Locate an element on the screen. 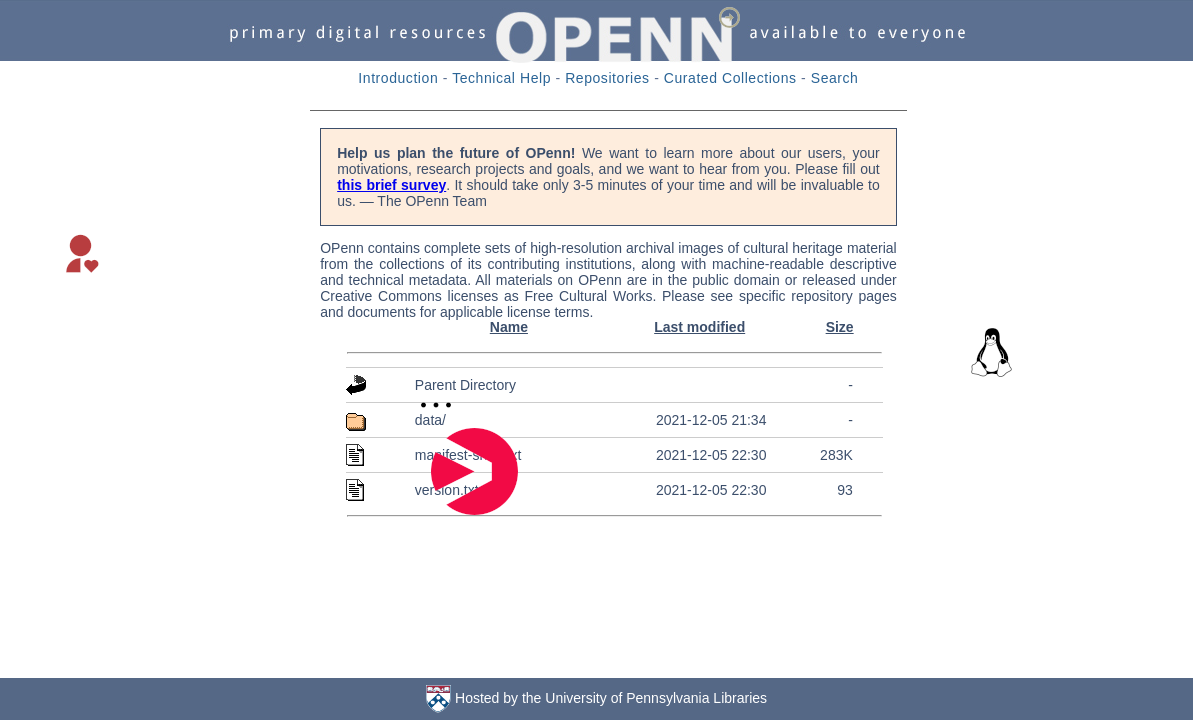  open the Viaplay streaming app is located at coordinates (474, 471).